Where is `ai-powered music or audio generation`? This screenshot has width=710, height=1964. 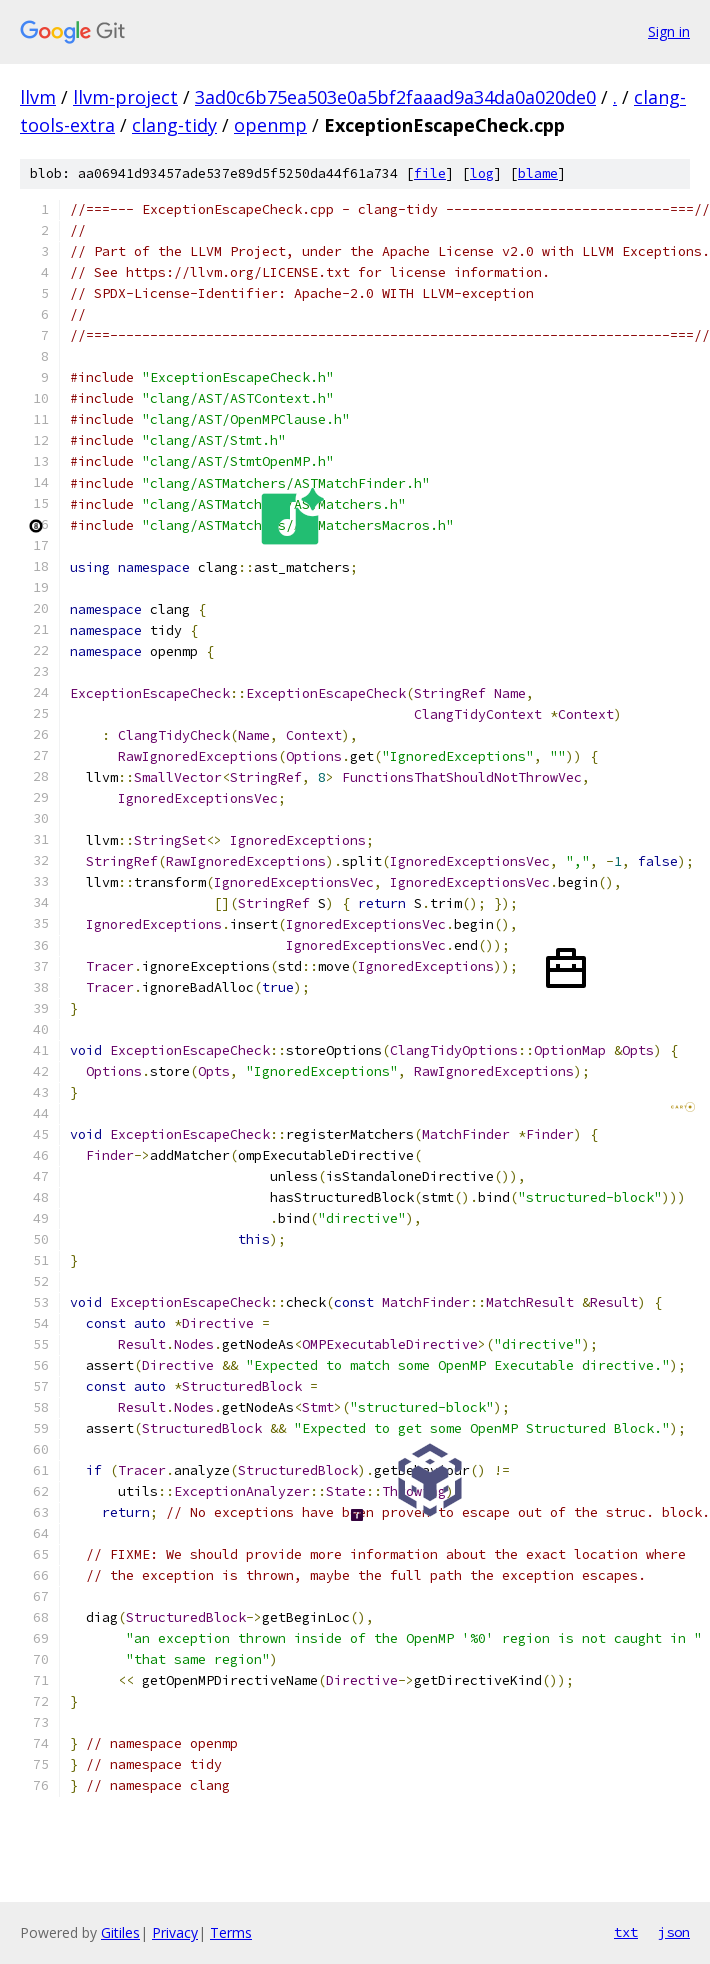 ai-powered music or audio generation is located at coordinates (290, 519).